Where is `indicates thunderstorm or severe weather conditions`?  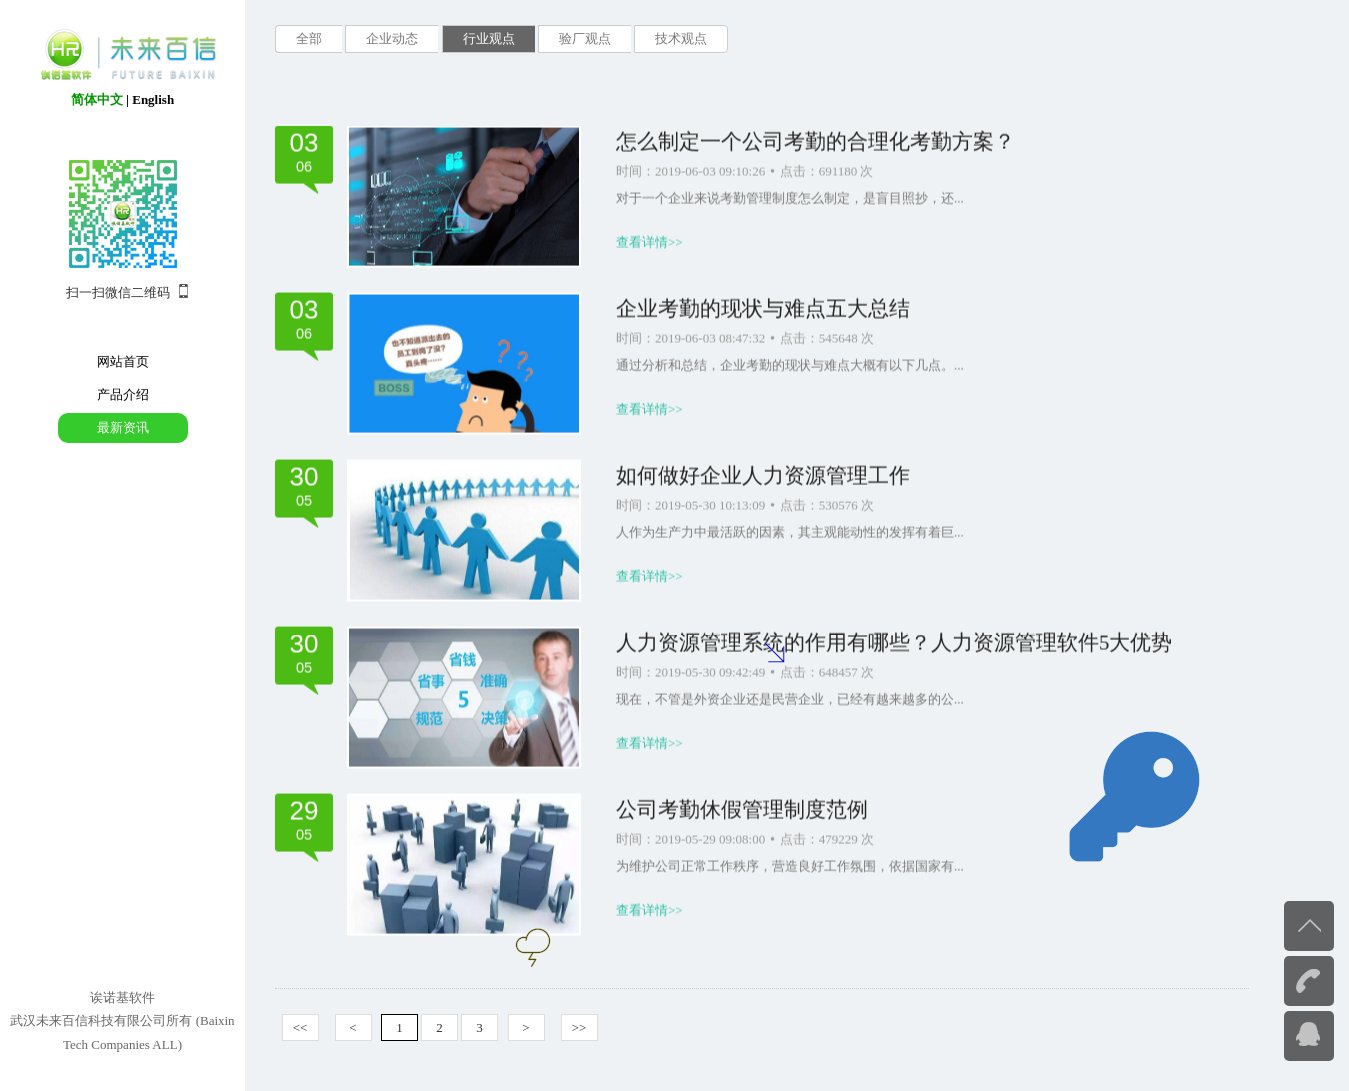
indicates thunderstorm or severe weather conditions is located at coordinates (533, 947).